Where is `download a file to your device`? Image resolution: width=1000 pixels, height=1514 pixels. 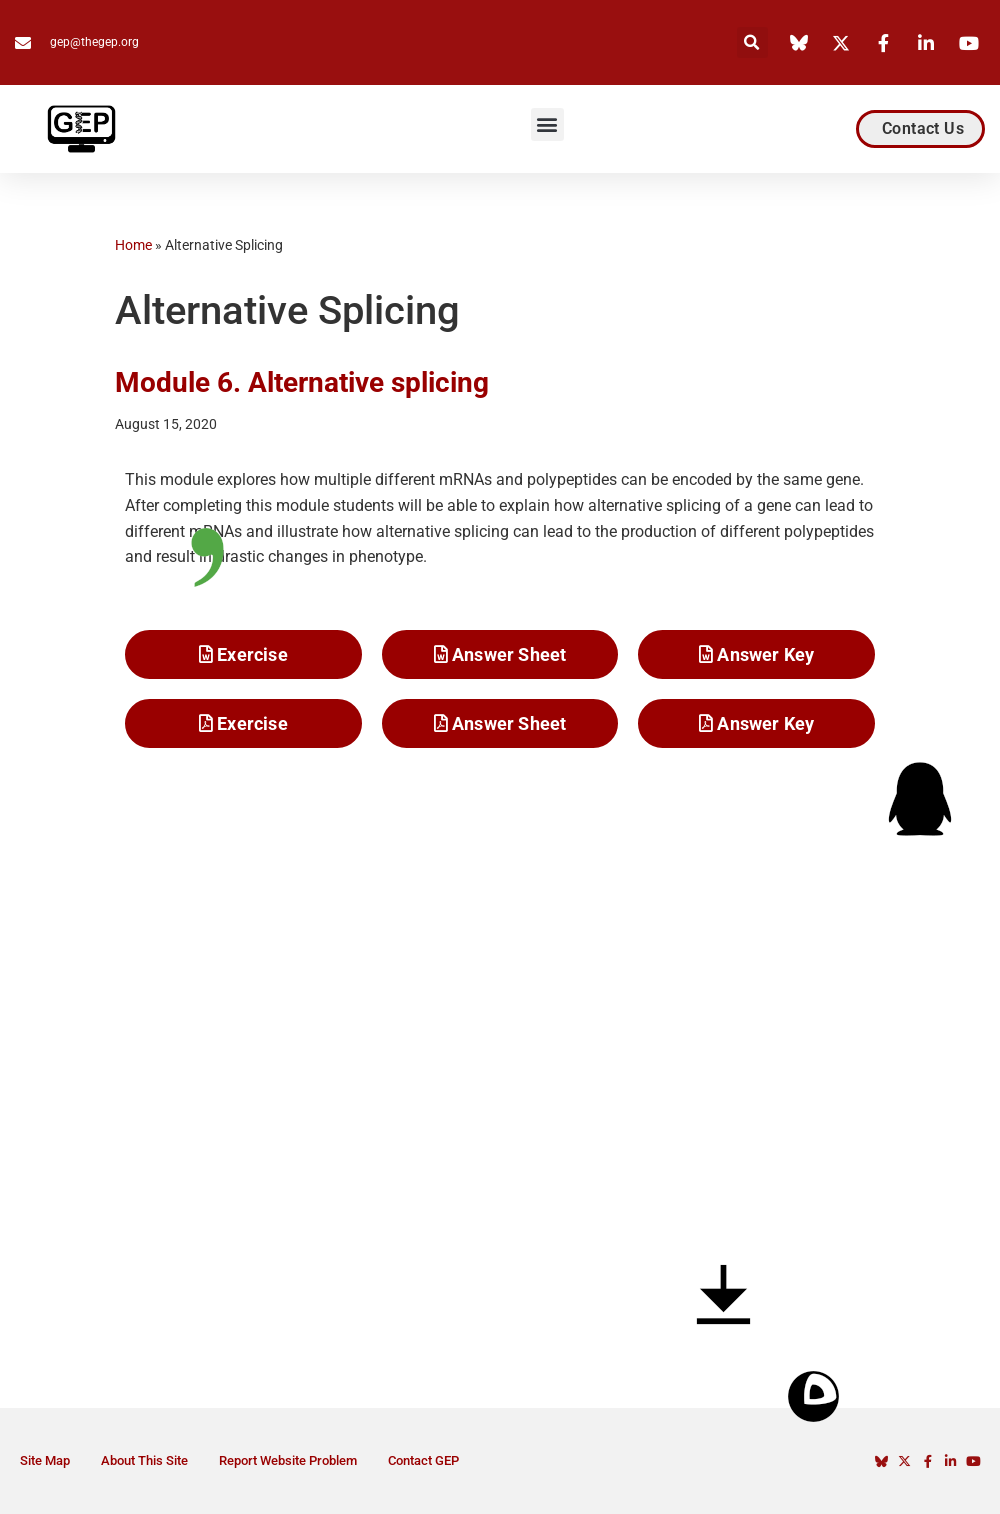 download a file to your device is located at coordinates (723, 1297).